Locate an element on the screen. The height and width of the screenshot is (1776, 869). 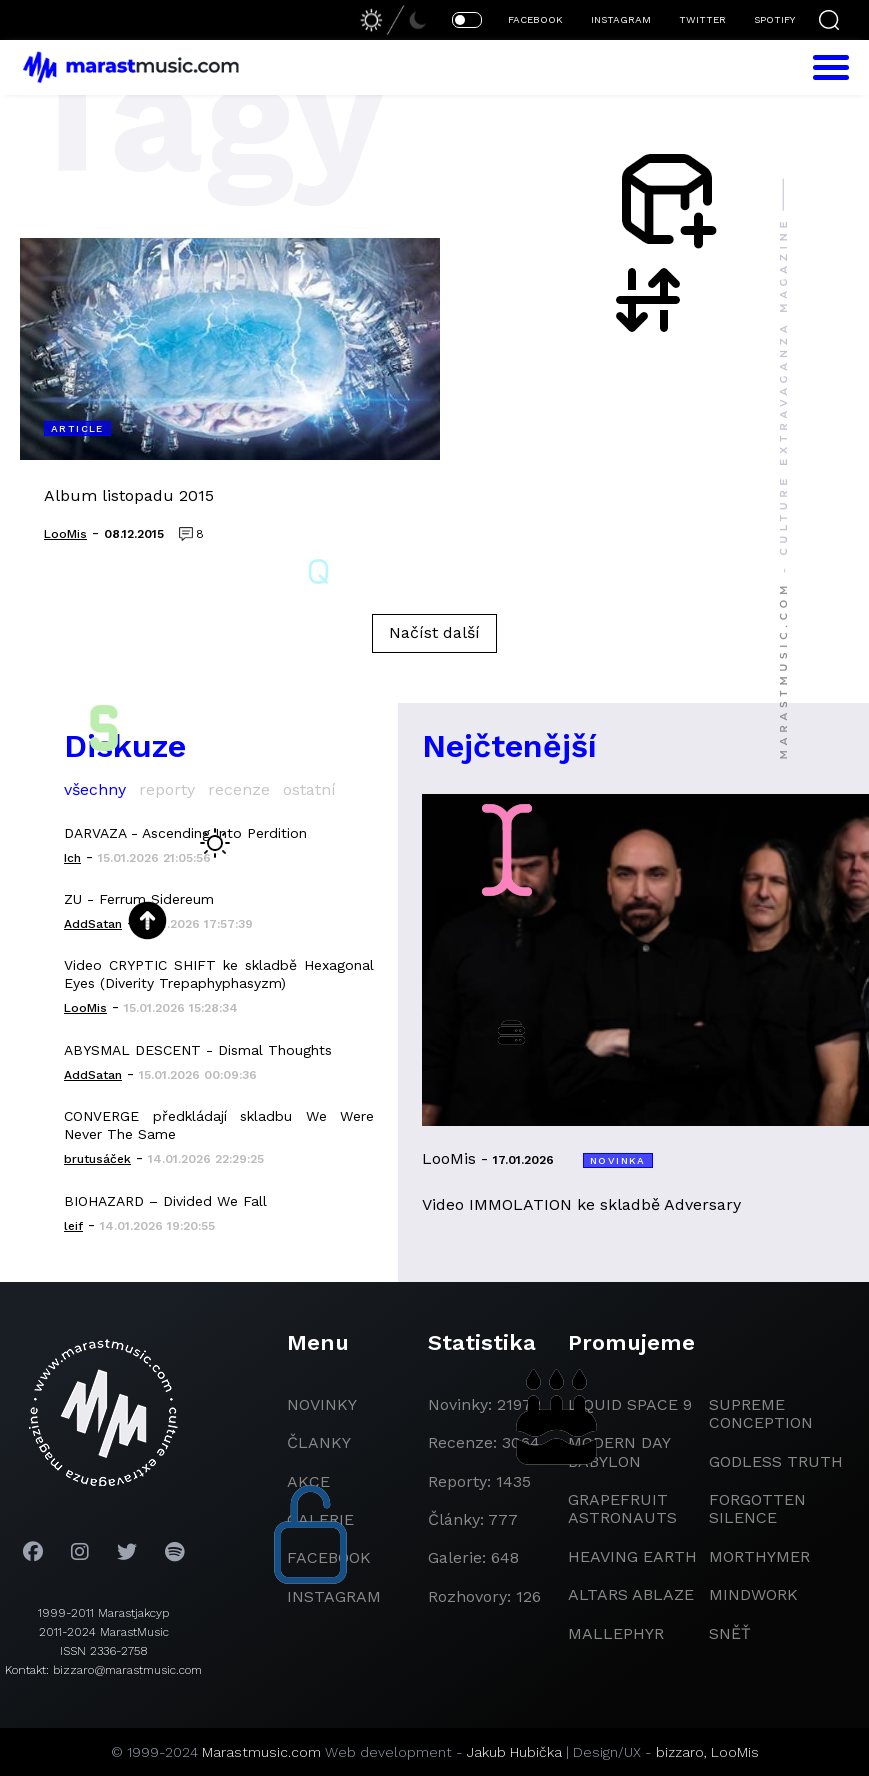
indicates small size option is located at coordinates (104, 728).